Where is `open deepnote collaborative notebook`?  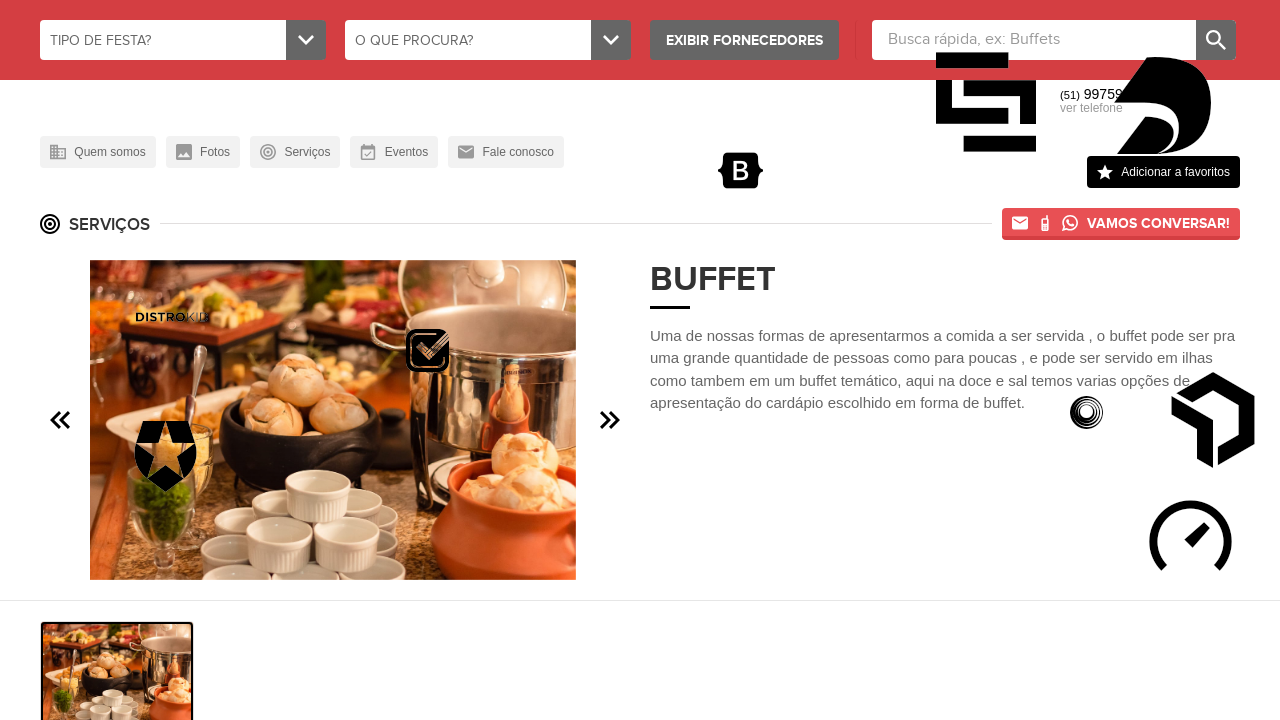
open deepnote collaborative notebook is located at coordinates (1162, 105).